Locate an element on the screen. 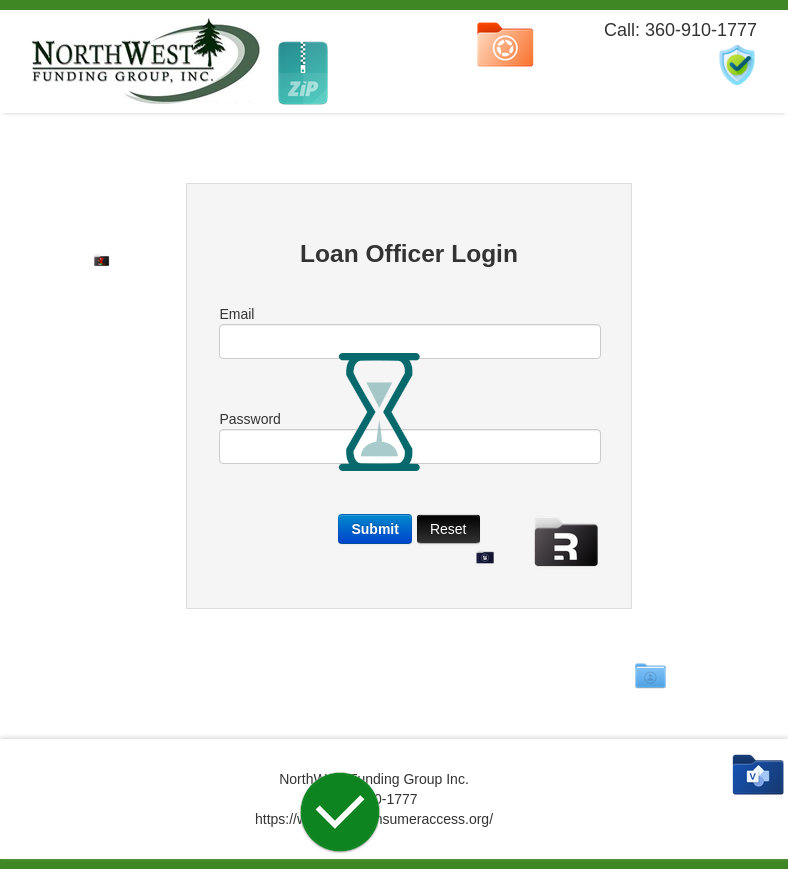  open corona sdk project folder is located at coordinates (505, 46).